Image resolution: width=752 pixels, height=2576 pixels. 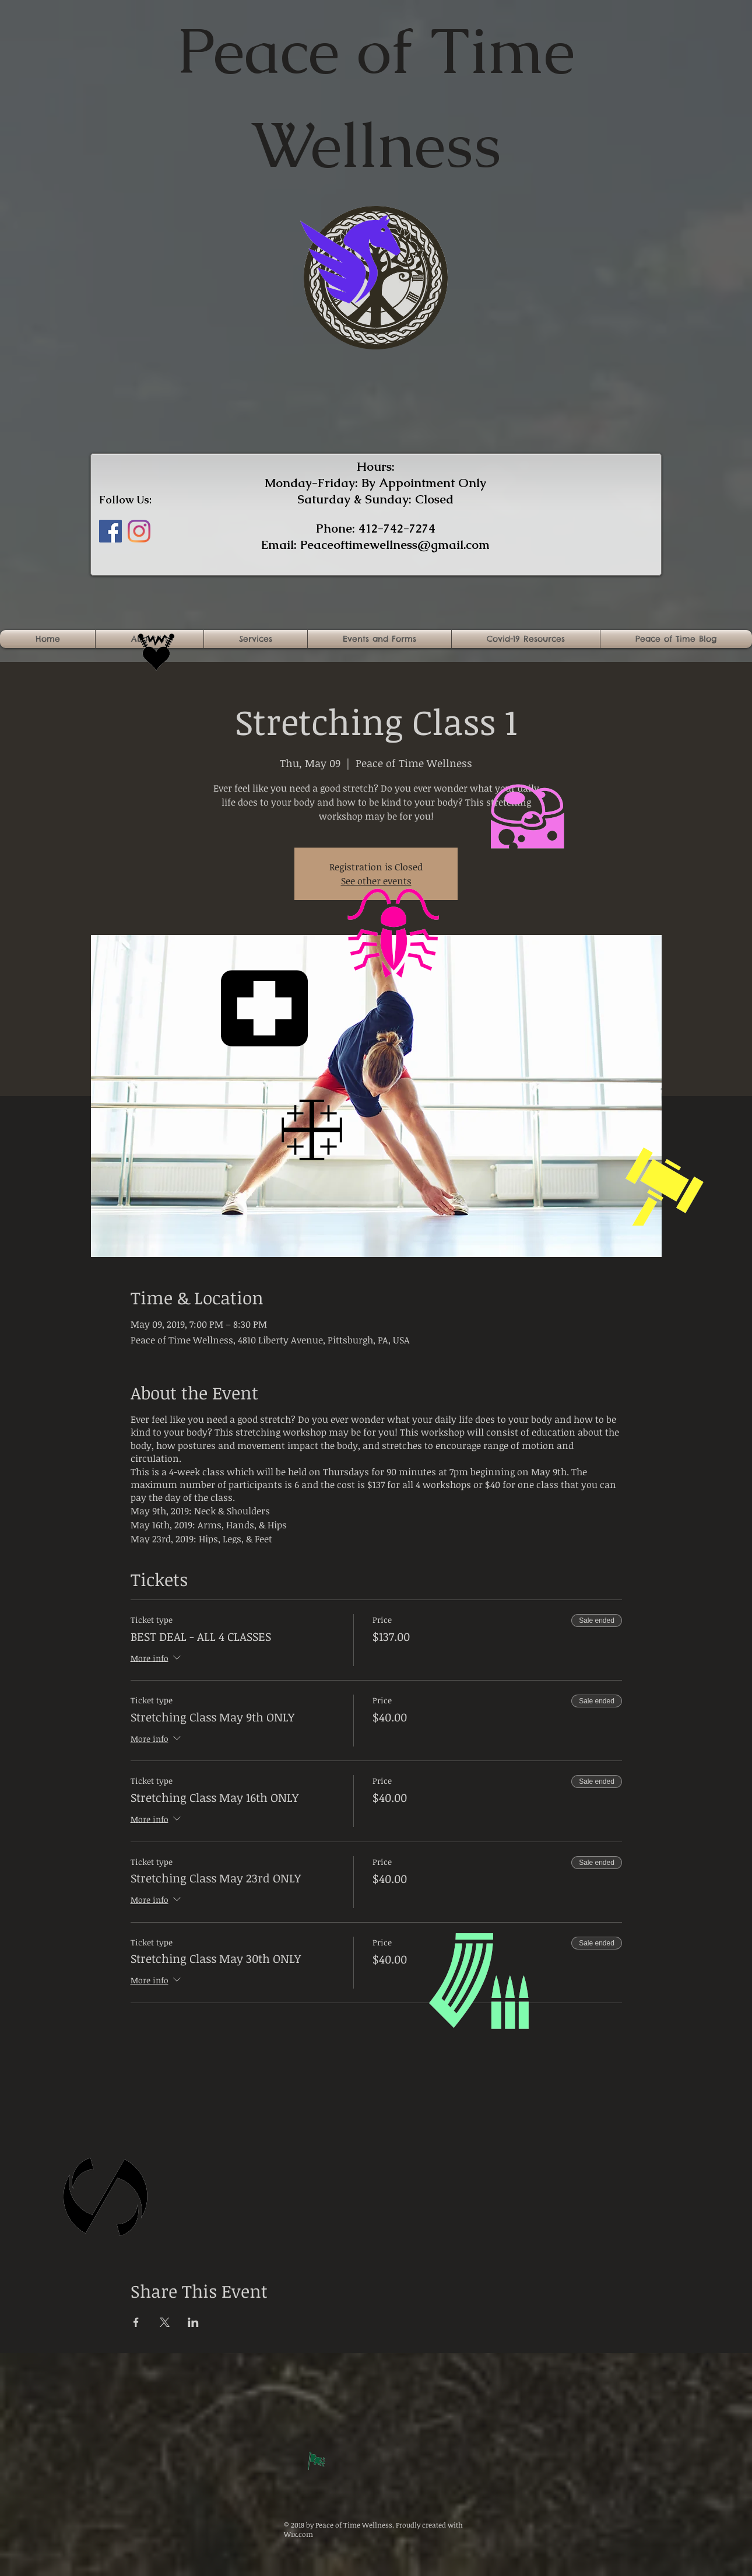 I want to click on indicates a bug or issue in the system, so click(x=393, y=933).